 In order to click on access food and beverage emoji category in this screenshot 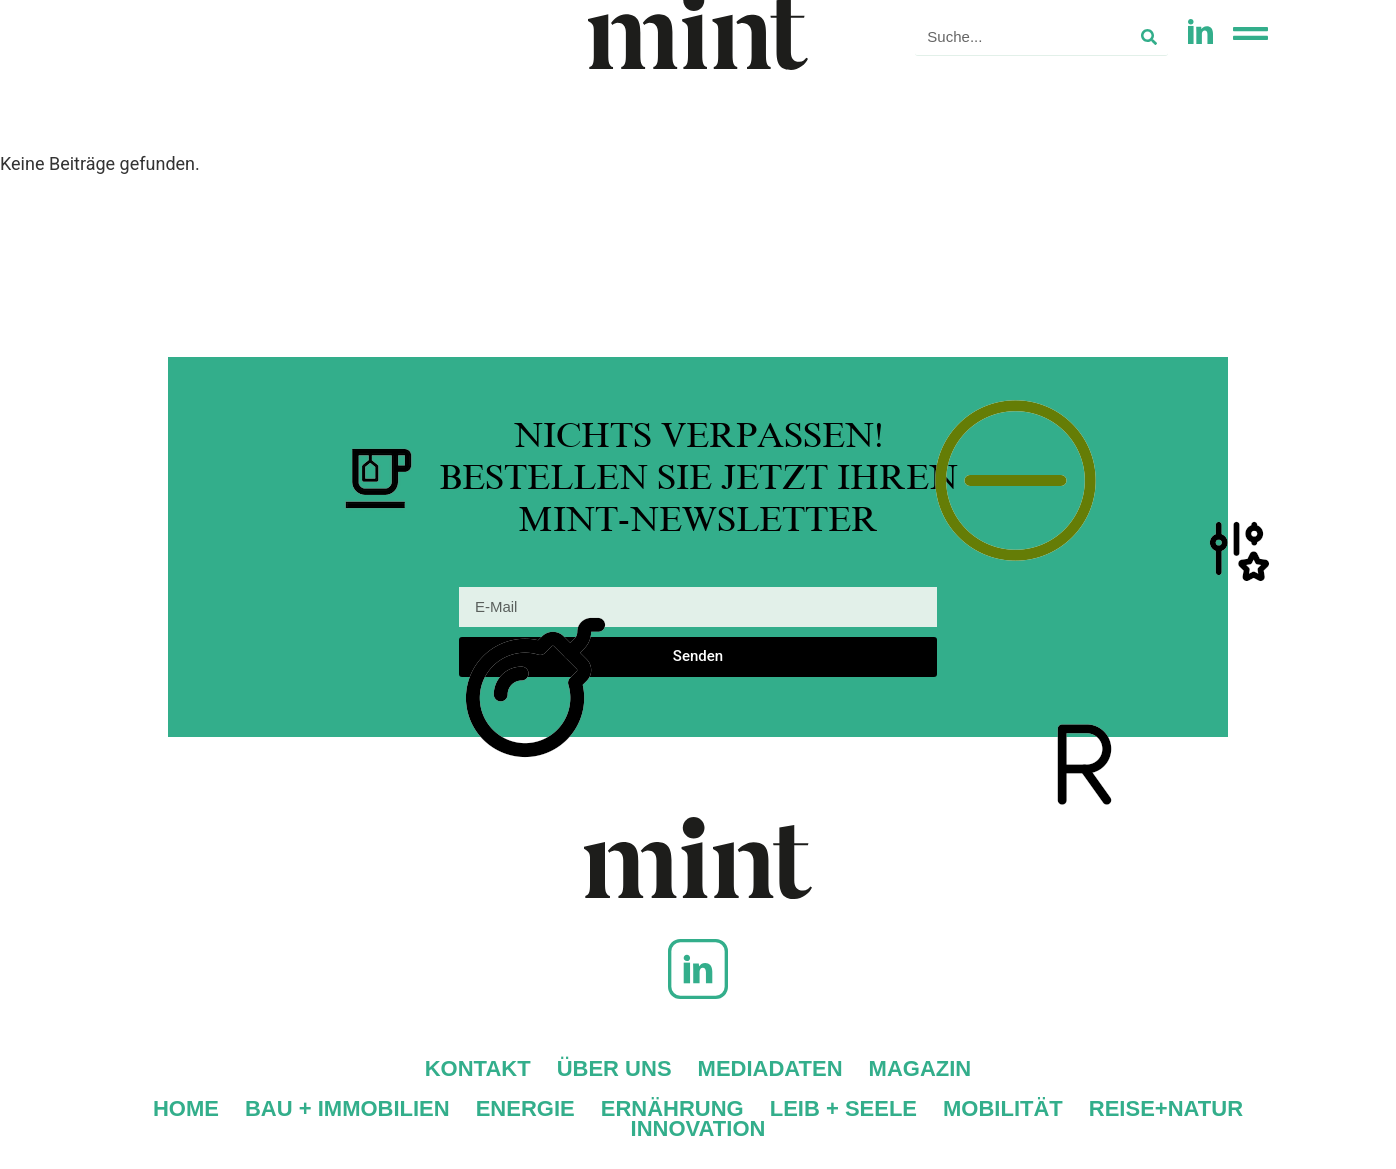, I will do `click(378, 478)`.